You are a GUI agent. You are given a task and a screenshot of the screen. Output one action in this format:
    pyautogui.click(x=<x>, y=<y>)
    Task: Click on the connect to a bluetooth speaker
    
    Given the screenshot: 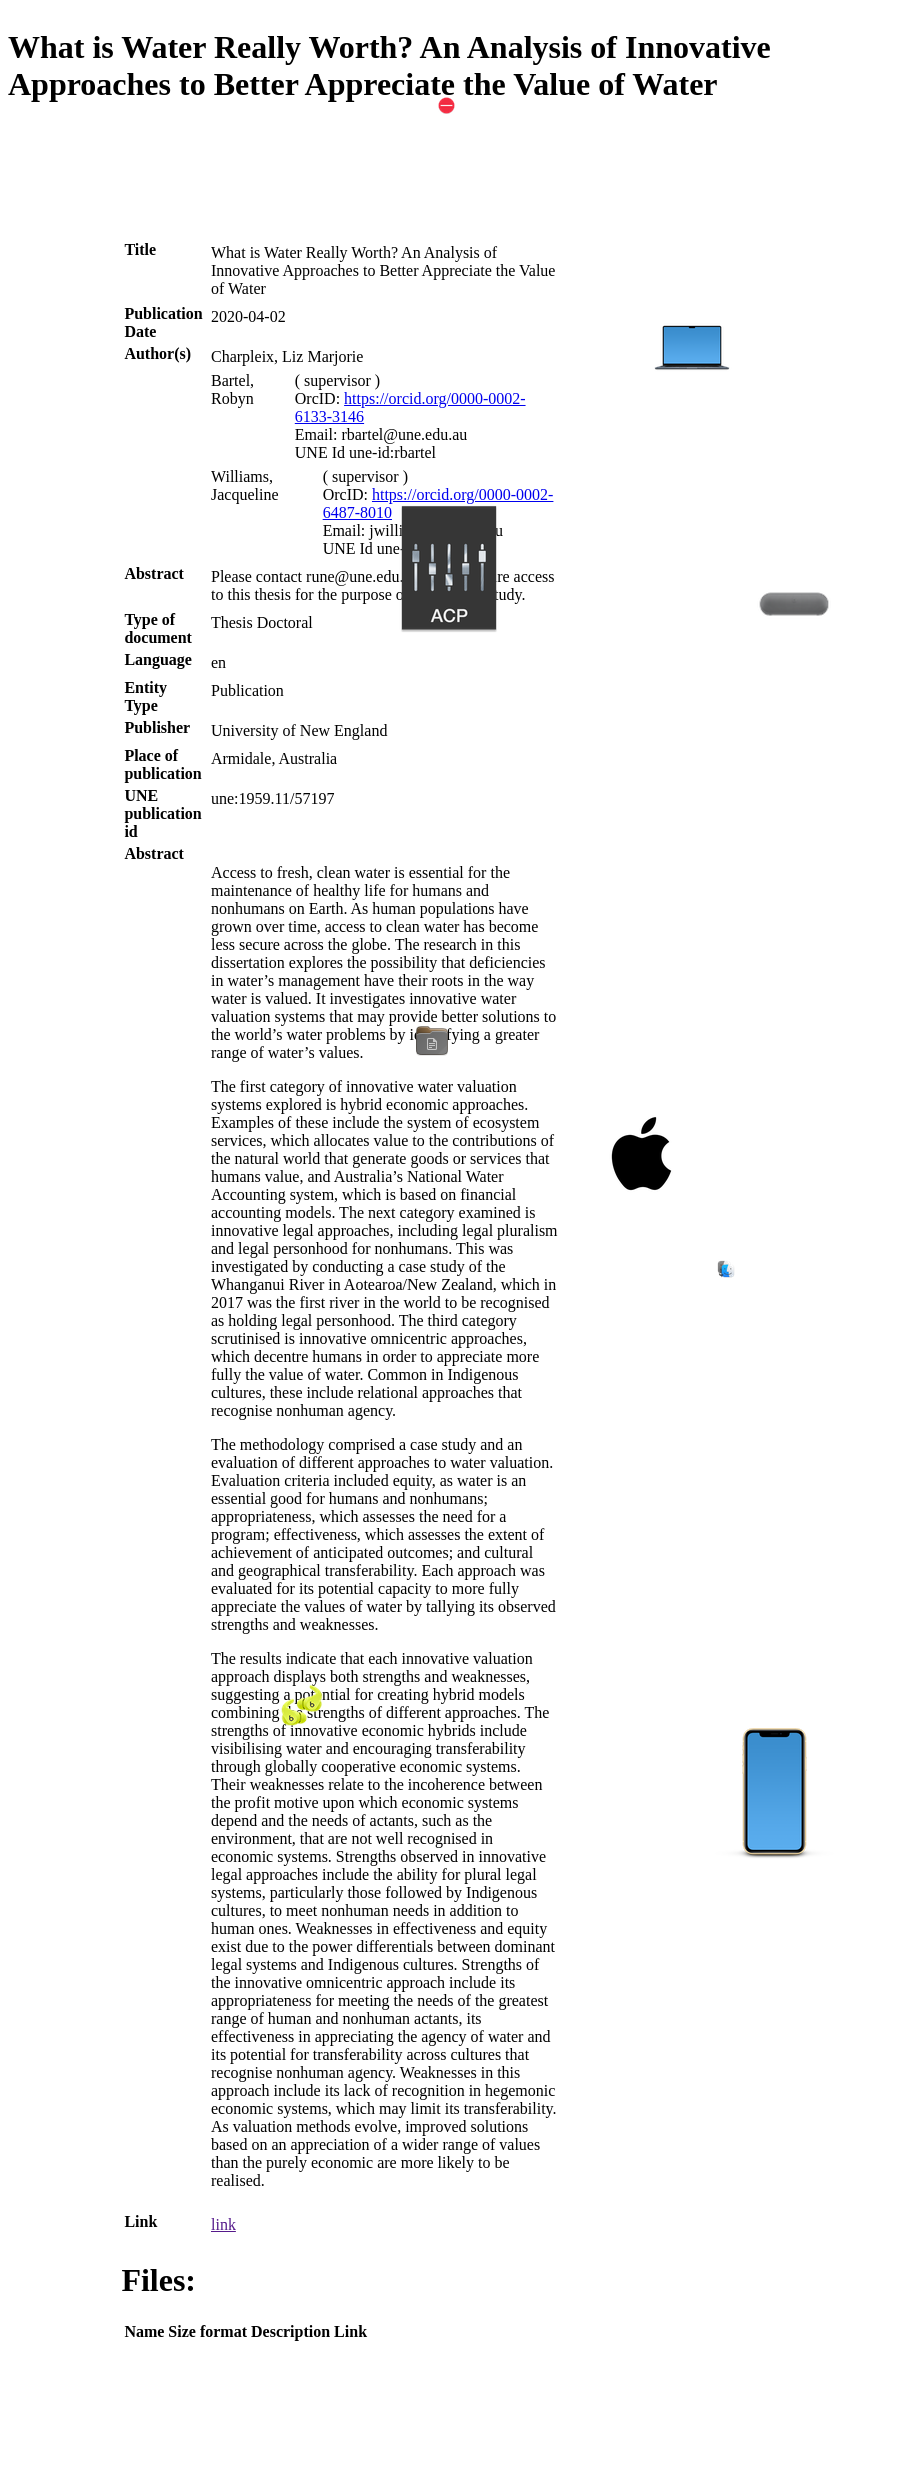 What is the action you would take?
    pyautogui.click(x=794, y=604)
    